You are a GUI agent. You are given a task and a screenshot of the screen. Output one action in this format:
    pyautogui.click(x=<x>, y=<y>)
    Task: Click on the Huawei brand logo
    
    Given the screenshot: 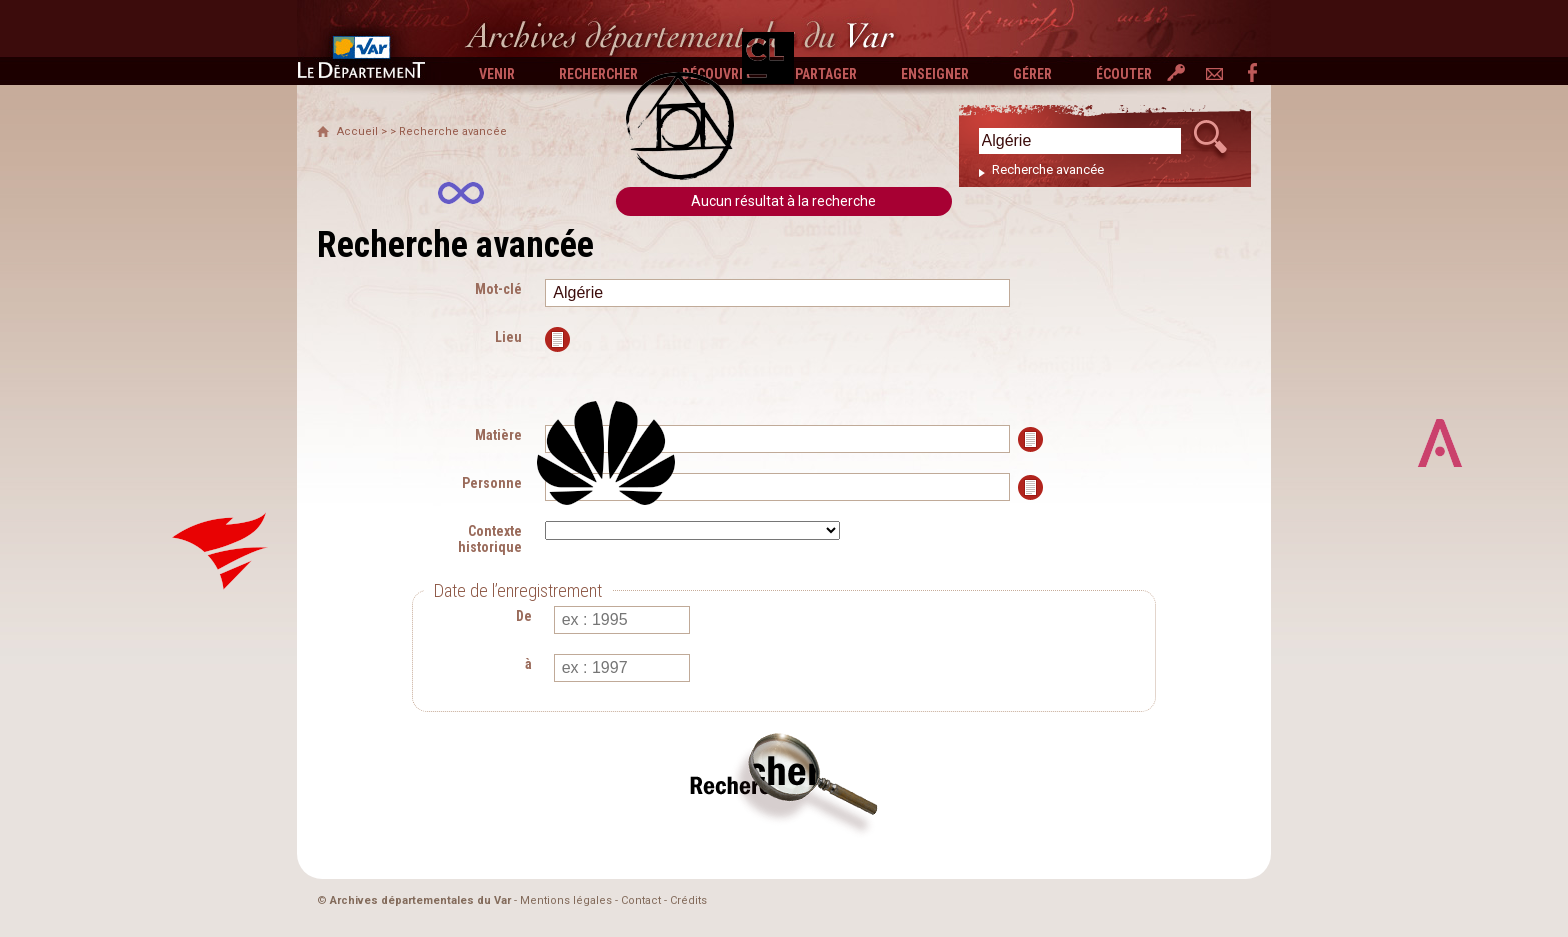 What is the action you would take?
    pyautogui.click(x=606, y=453)
    